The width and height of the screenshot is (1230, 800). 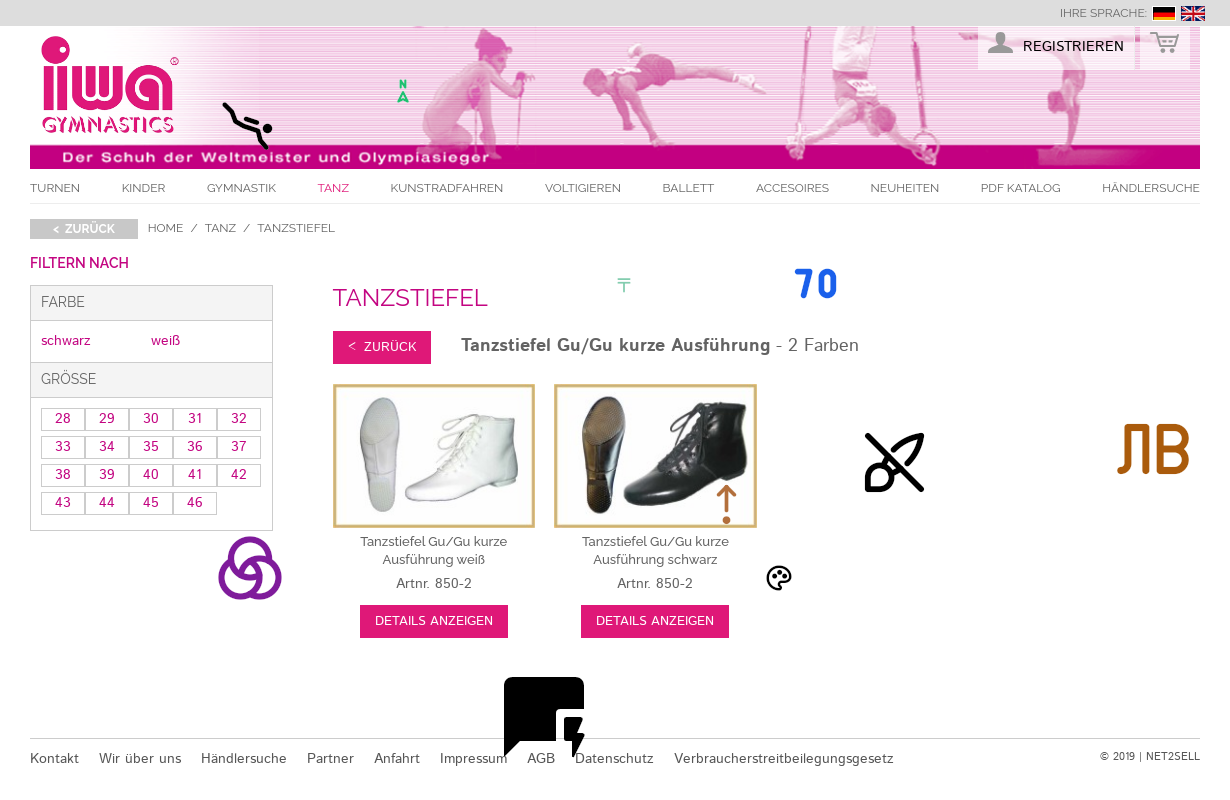 What do you see at coordinates (726, 504) in the screenshot?
I see `step out of current function in debugger` at bounding box center [726, 504].